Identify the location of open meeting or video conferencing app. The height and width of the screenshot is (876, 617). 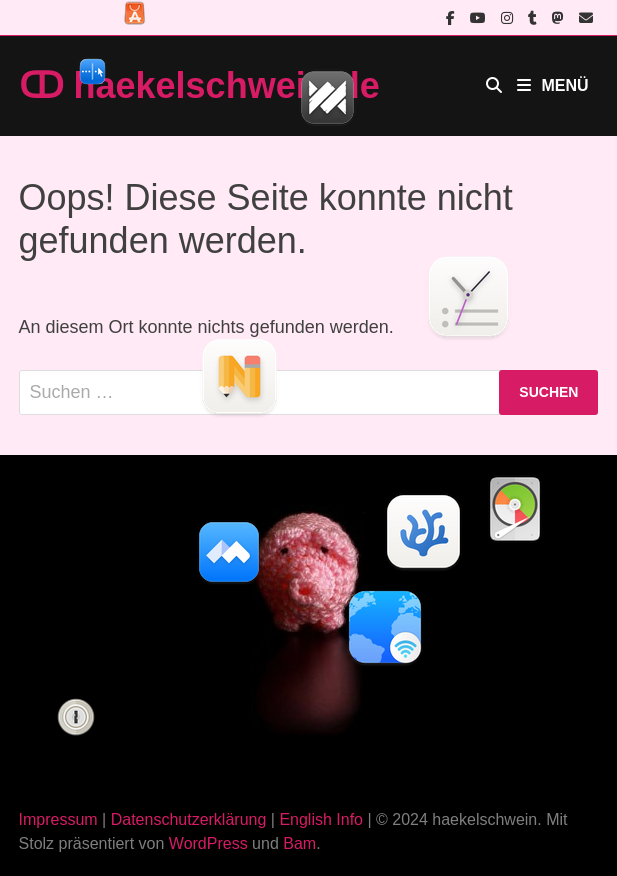
(229, 552).